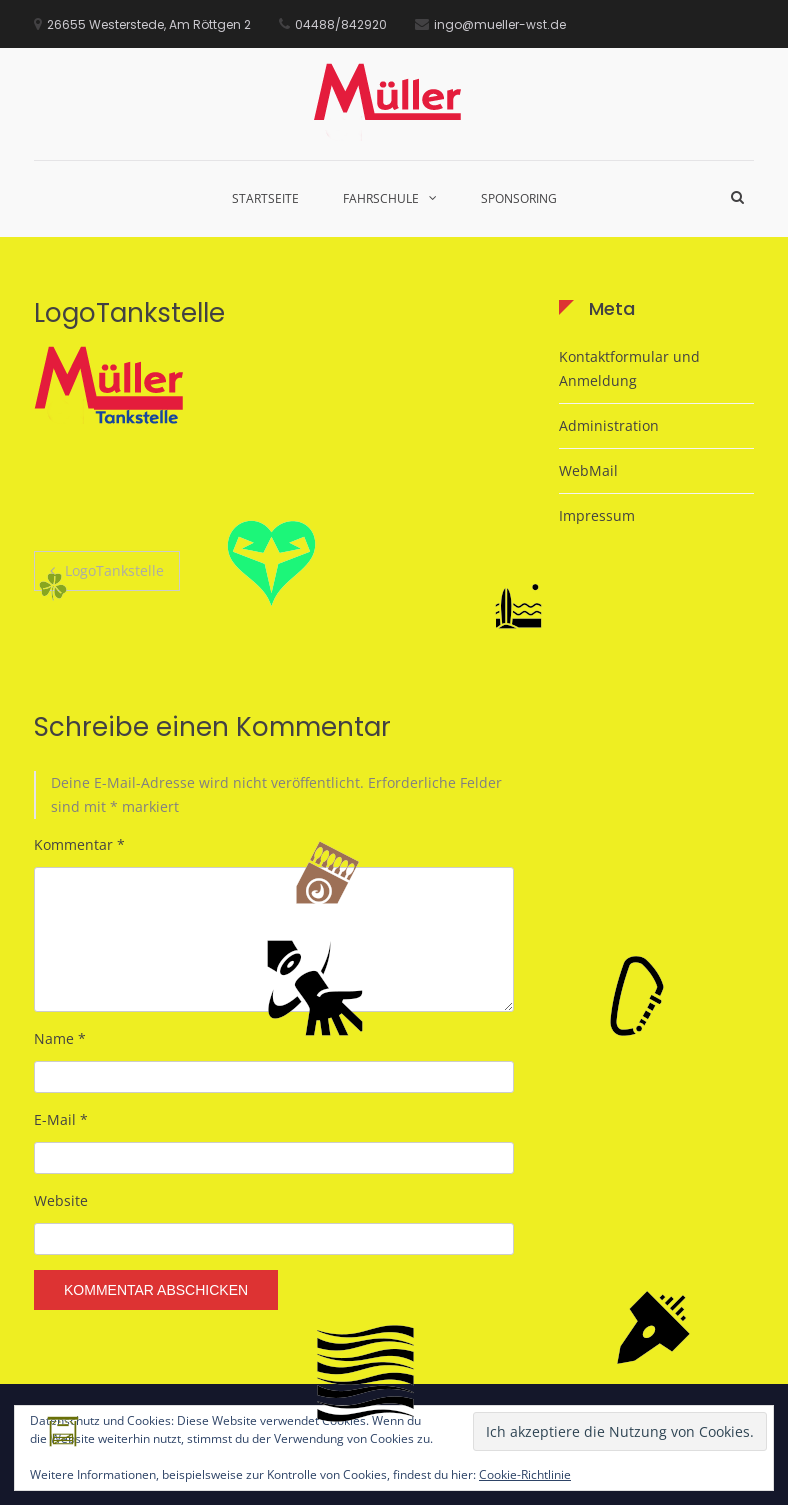 This screenshot has width=788, height=1505. Describe the element at coordinates (63, 1431) in the screenshot. I see `access ranch or farm management features` at that location.